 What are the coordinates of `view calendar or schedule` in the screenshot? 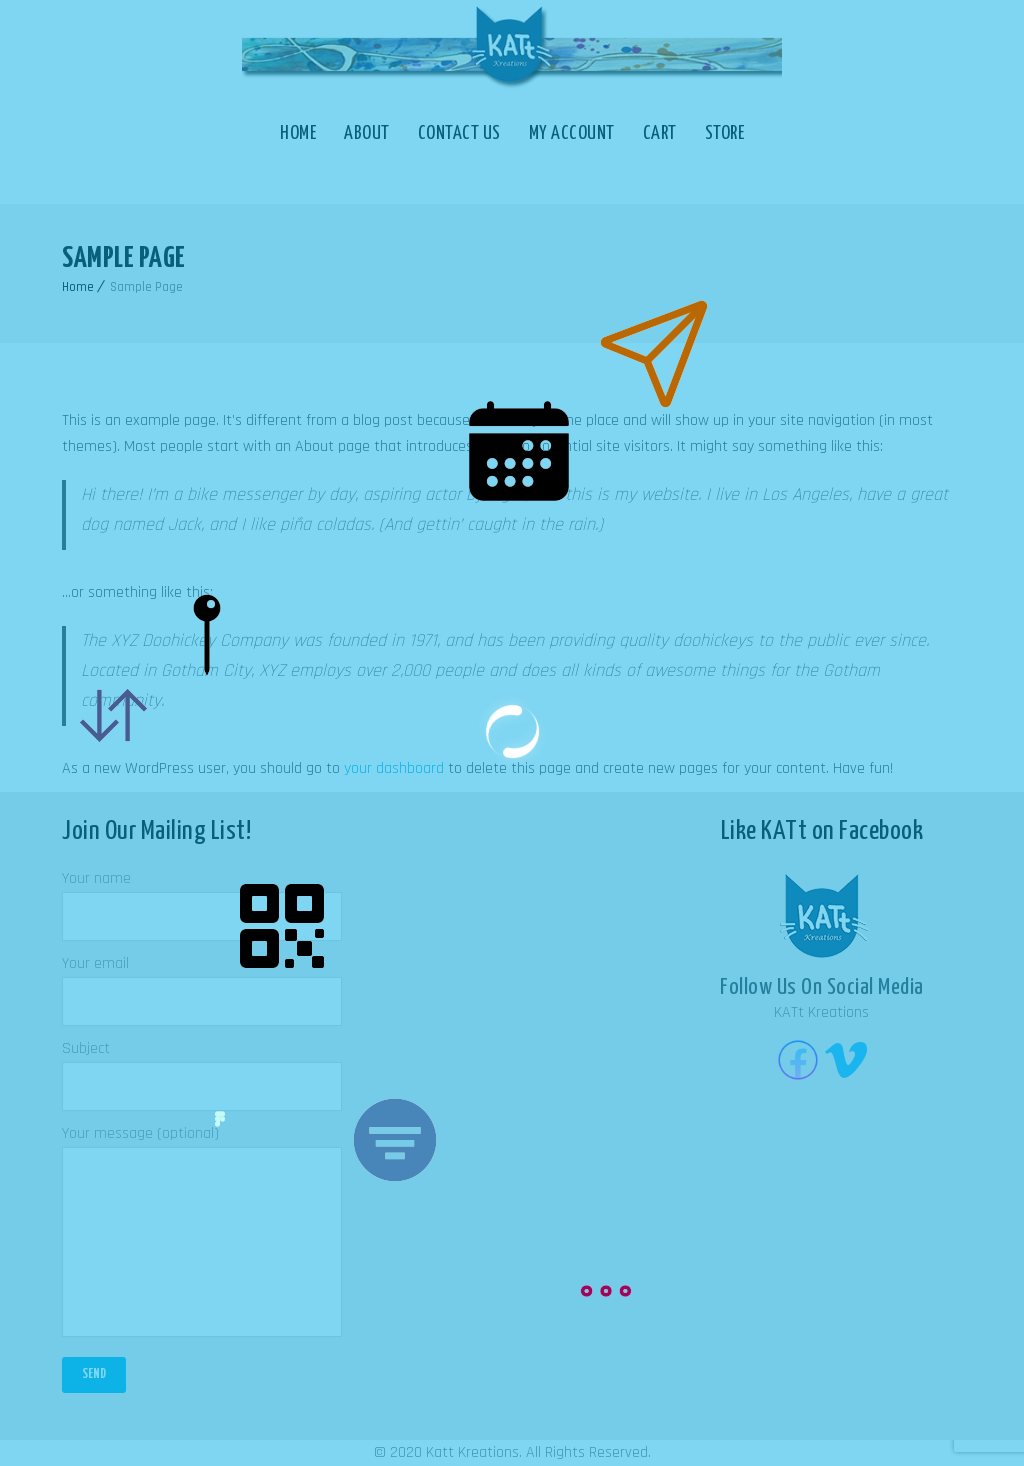 It's located at (519, 451).